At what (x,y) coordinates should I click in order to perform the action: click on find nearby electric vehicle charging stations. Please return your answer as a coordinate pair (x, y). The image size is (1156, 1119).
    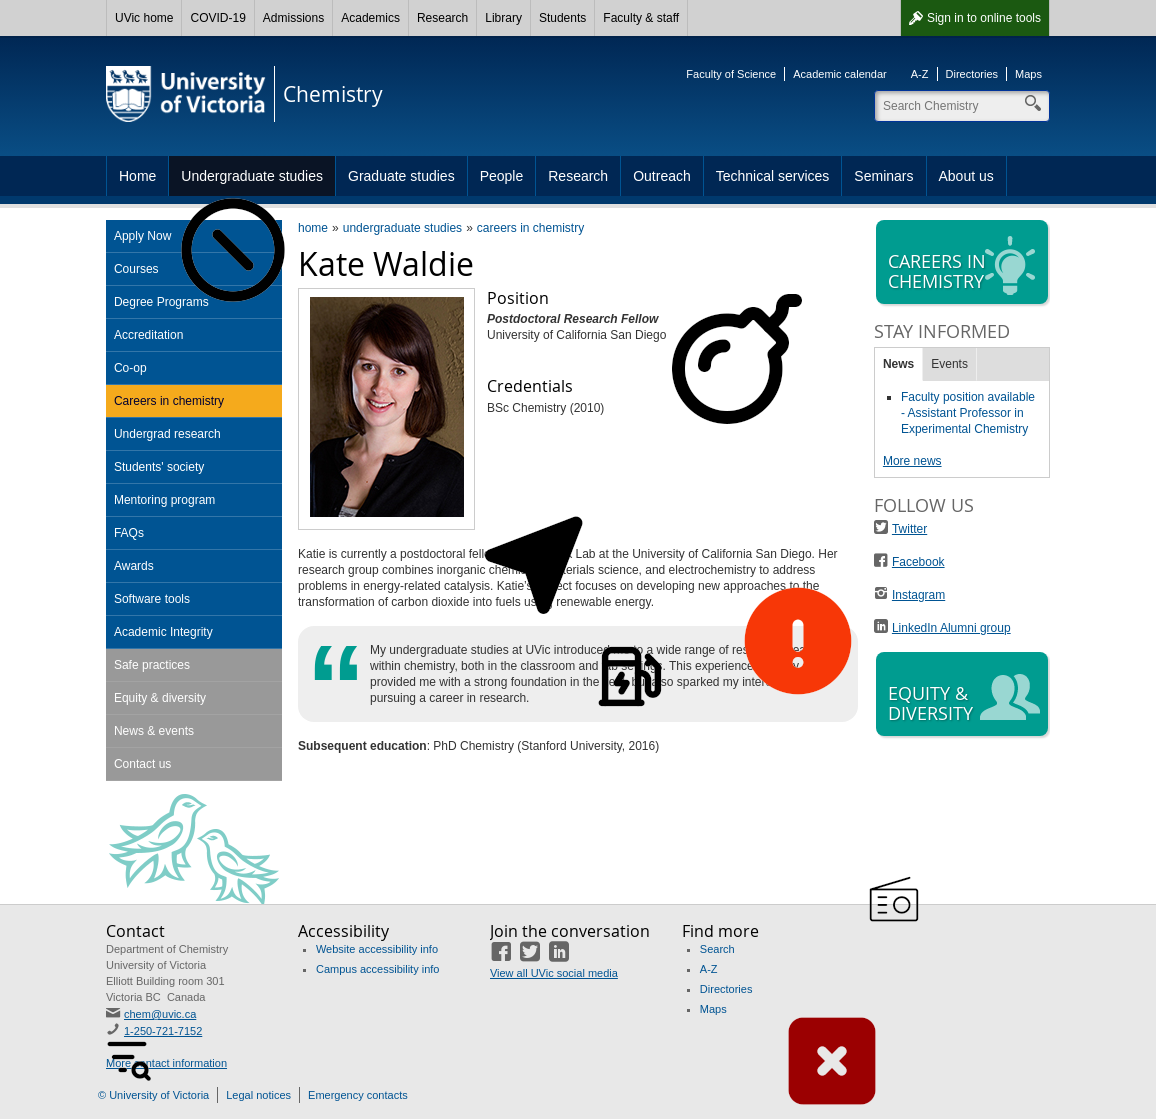
    Looking at the image, I should click on (631, 676).